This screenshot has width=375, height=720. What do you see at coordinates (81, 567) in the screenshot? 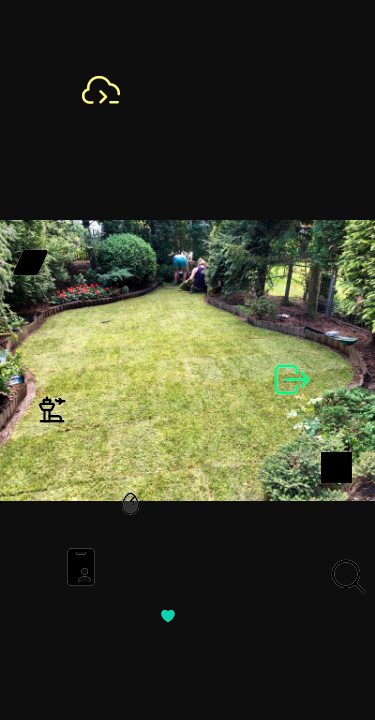
I see `view your profile or ID information` at bounding box center [81, 567].